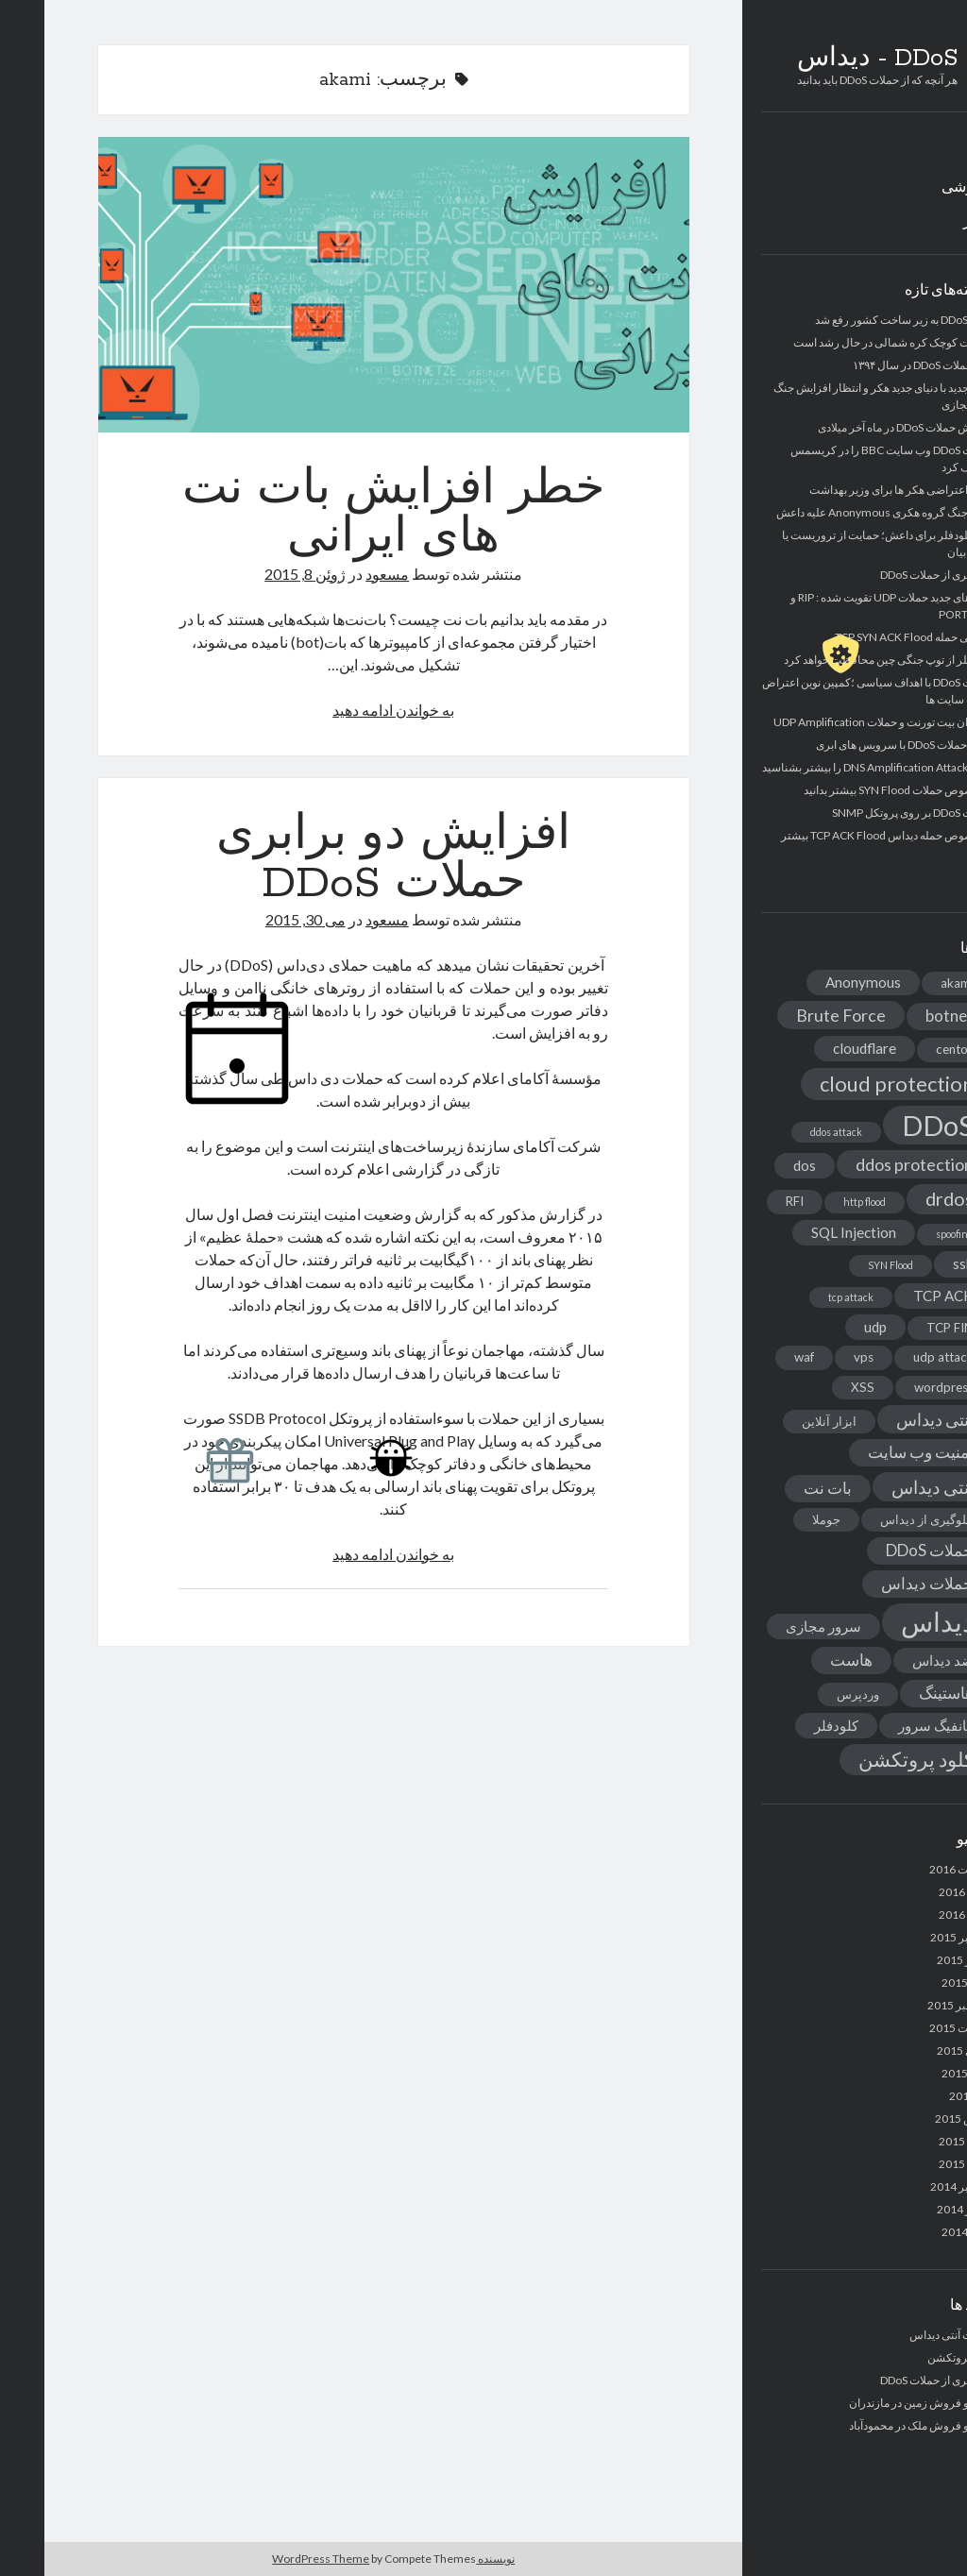  Describe the element at coordinates (391, 1458) in the screenshot. I see `report a bug or issue` at that location.